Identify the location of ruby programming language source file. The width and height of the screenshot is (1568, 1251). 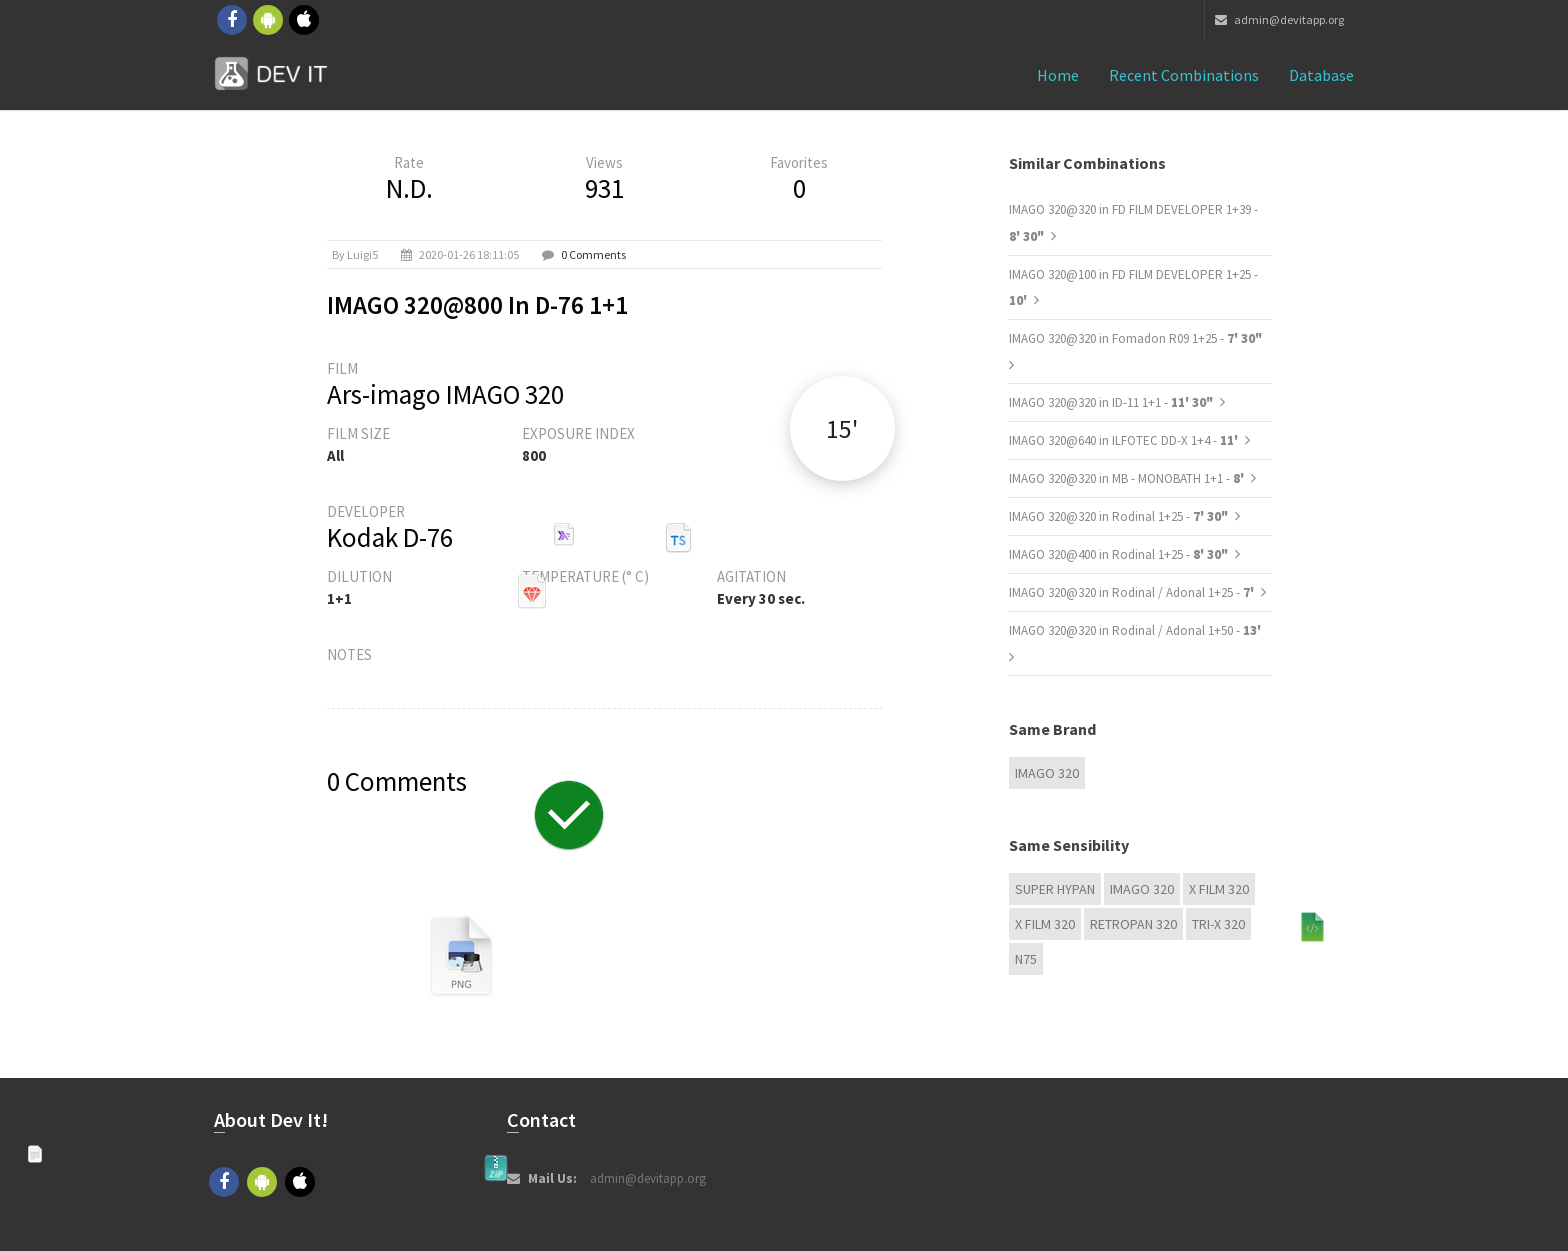
(532, 591).